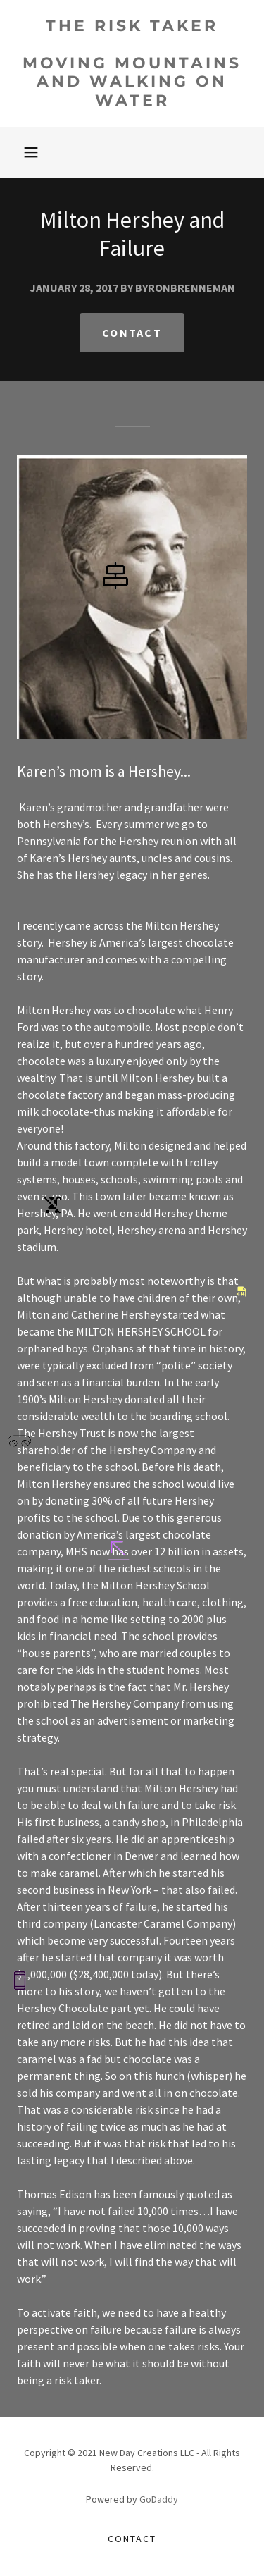 The image size is (264, 2576). What do you see at coordinates (20, 1980) in the screenshot?
I see `switch to mobile view` at bounding box center [20, 1980].